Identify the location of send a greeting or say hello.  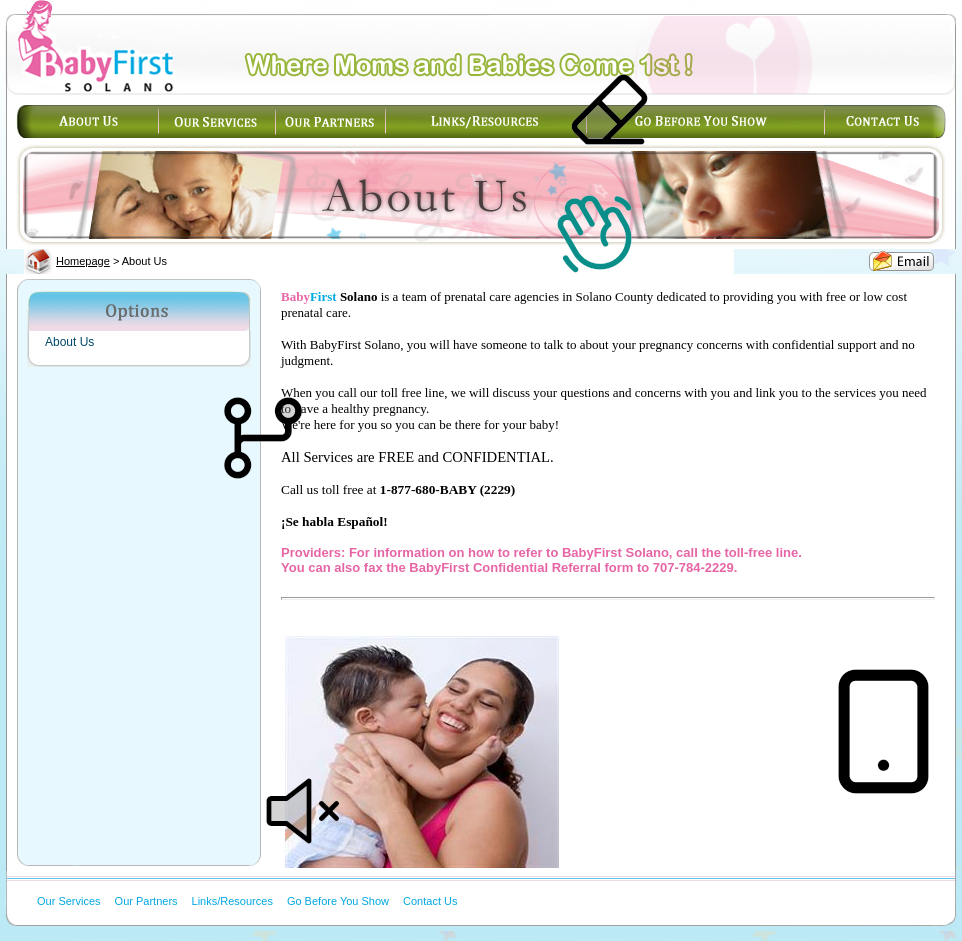
(594, 232).